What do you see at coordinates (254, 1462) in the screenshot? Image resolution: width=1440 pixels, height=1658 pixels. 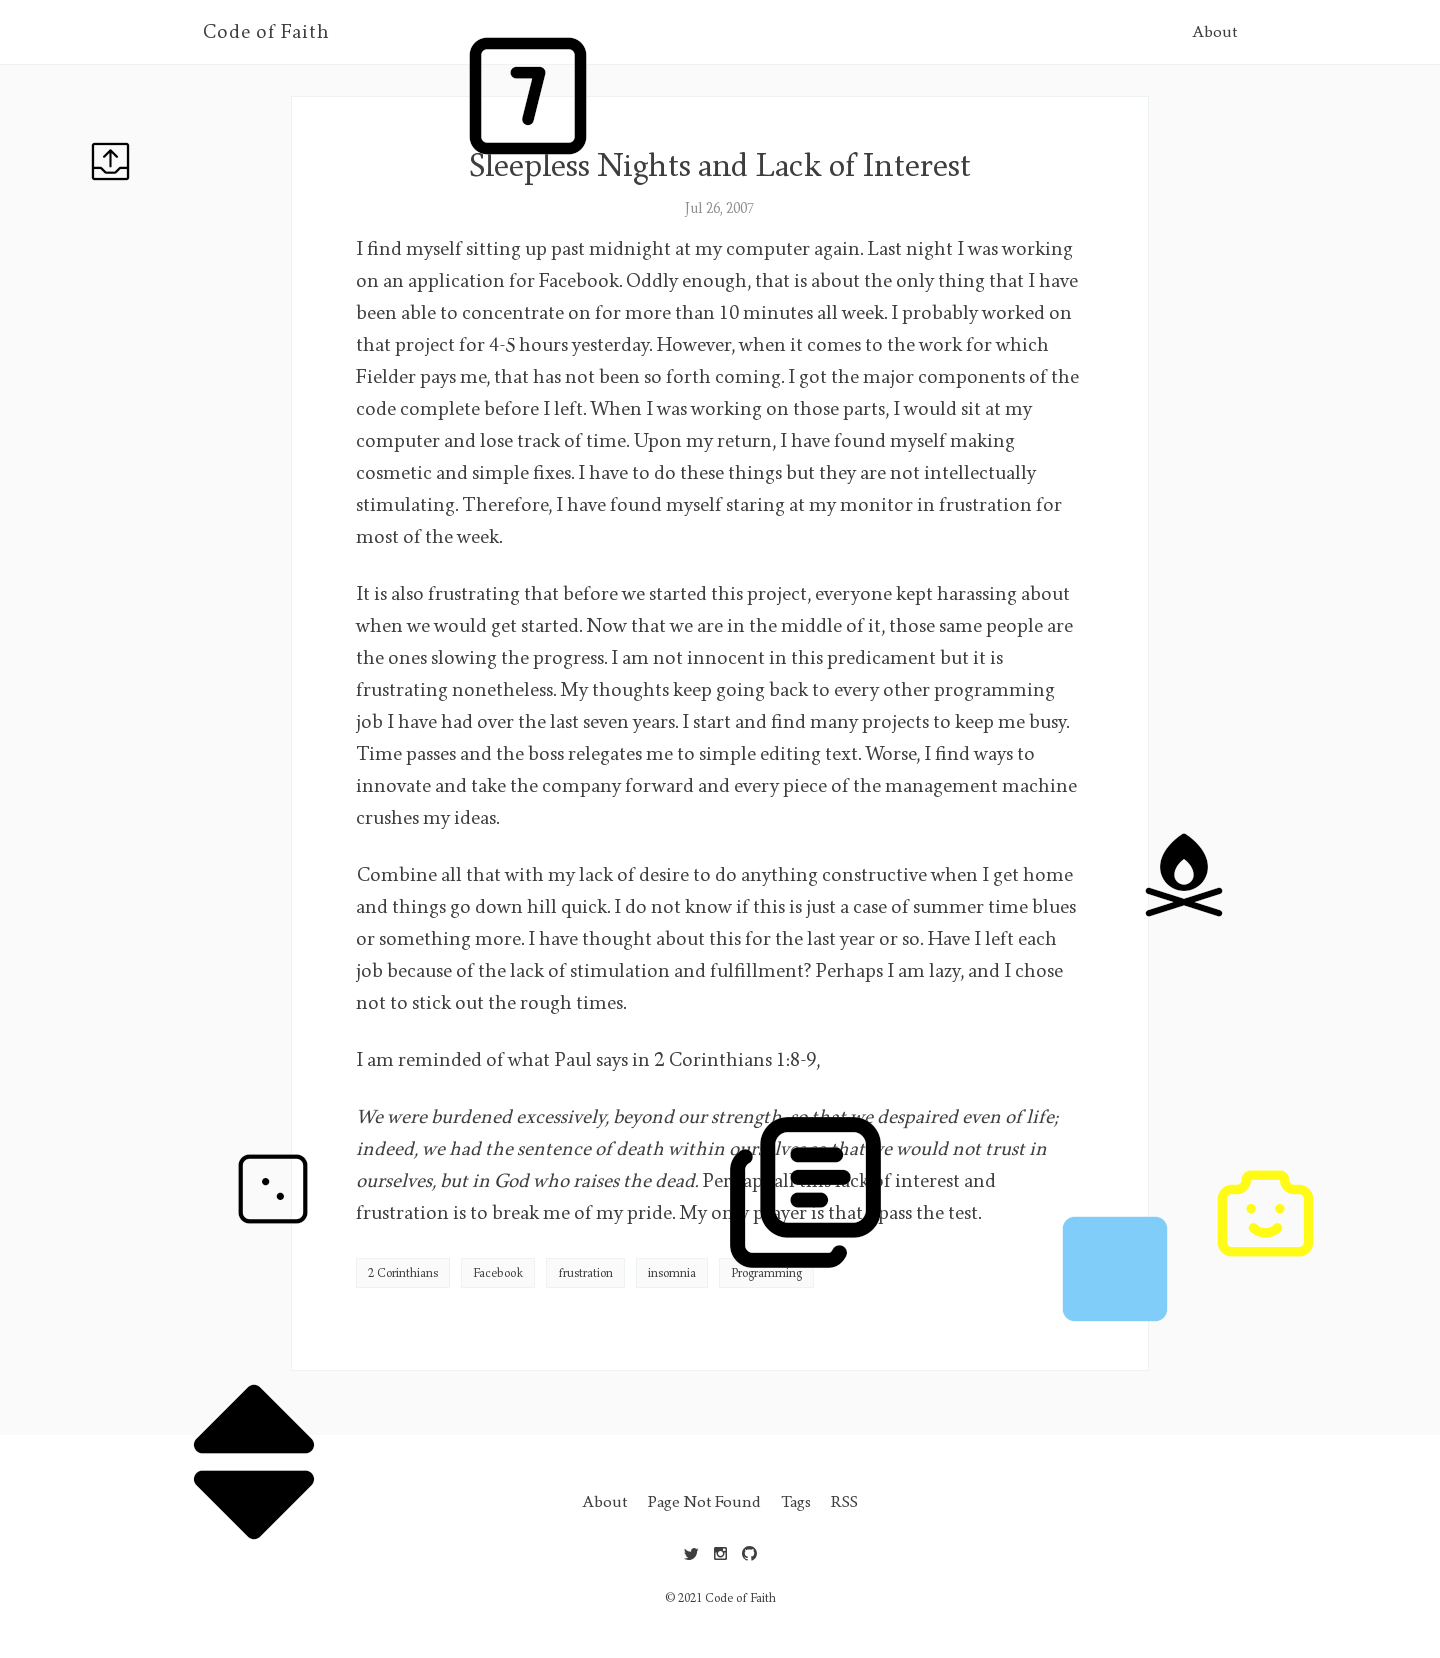 I see `expand or collapse a dropdown menu` at bounding box center [254, 1462].